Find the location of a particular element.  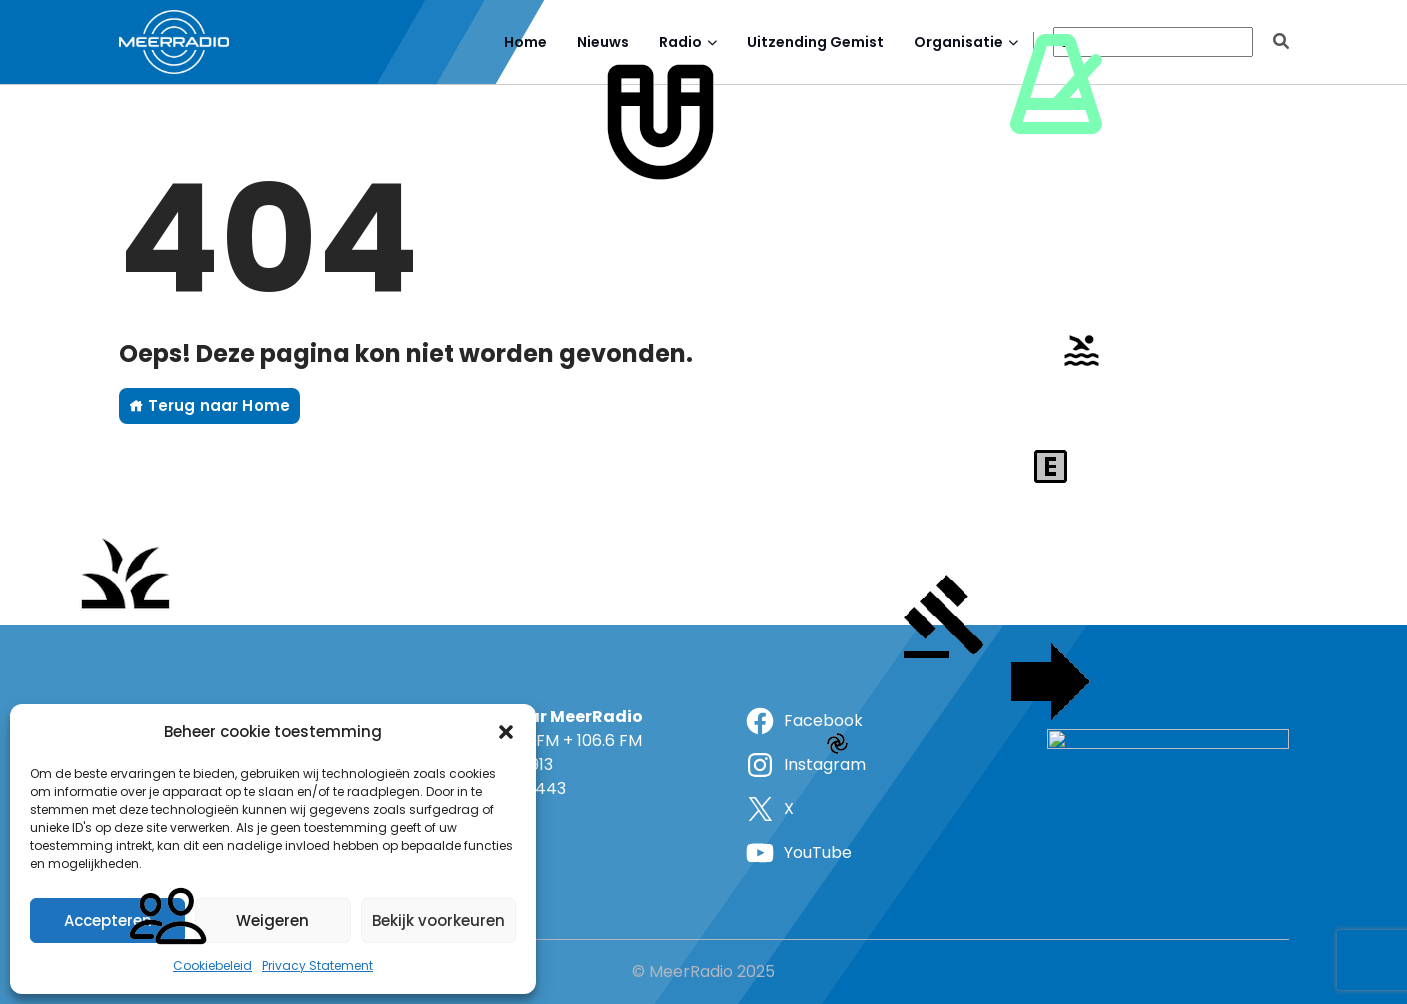

indicates a park or green space is located at coordinates (125, 573).